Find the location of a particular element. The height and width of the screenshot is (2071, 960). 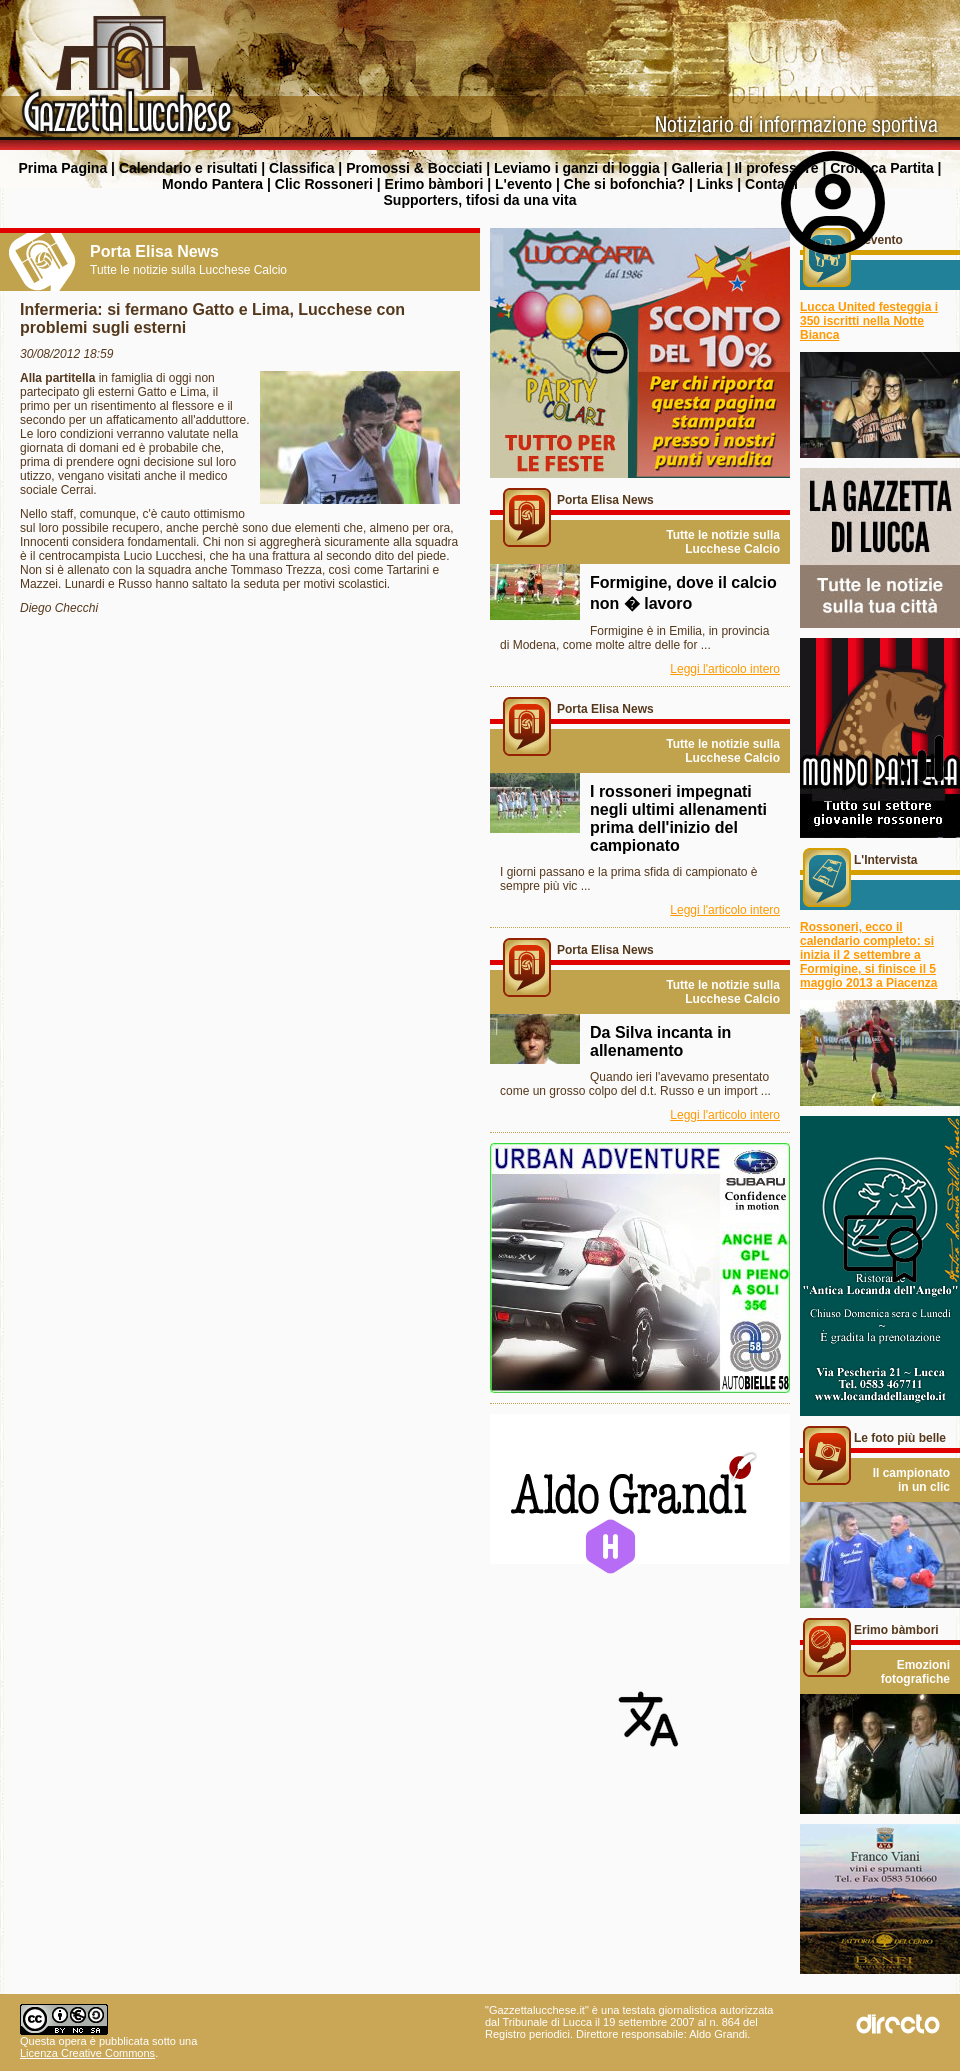

view certificate or credential details is located at coordinates (880, 1246).